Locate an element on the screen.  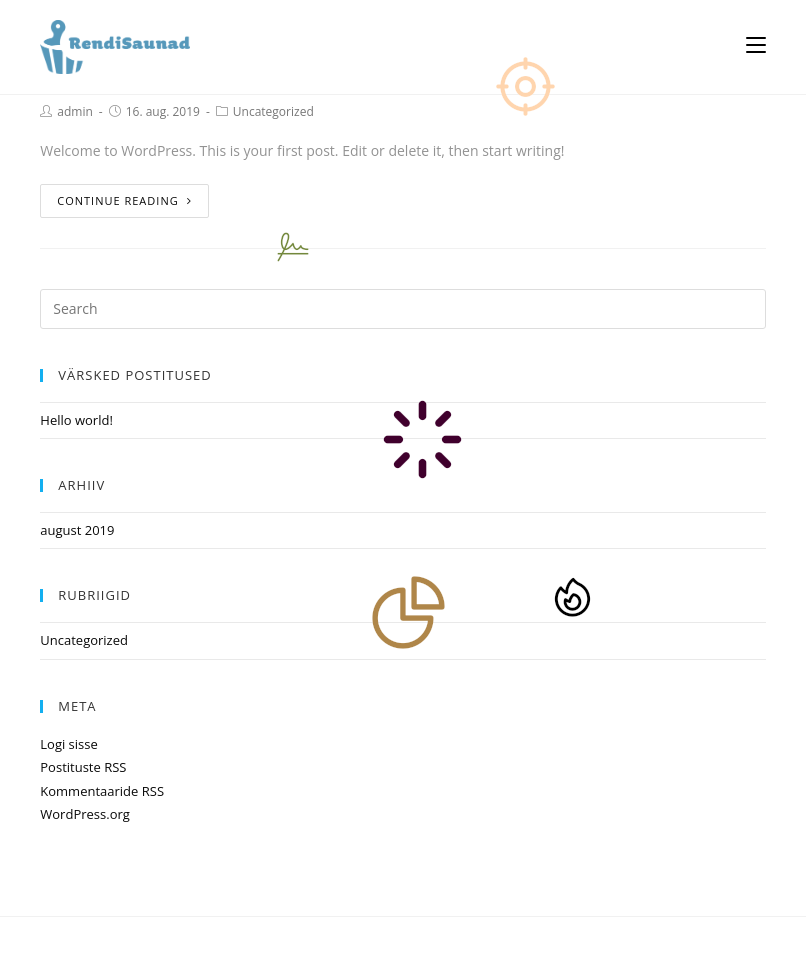
add your signature to a document is located at coordinates (293, 247).